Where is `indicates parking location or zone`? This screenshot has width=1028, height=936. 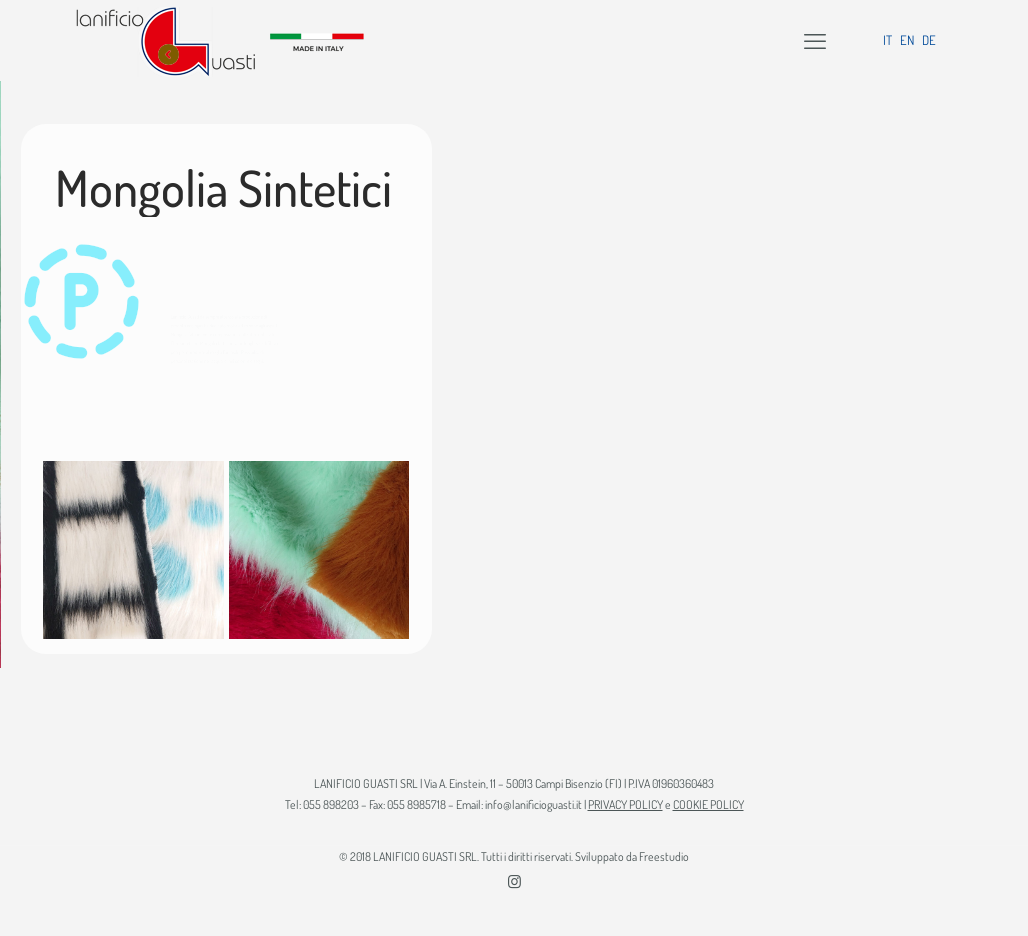
indicates parking location or zone is located at coordinates (81, 301).